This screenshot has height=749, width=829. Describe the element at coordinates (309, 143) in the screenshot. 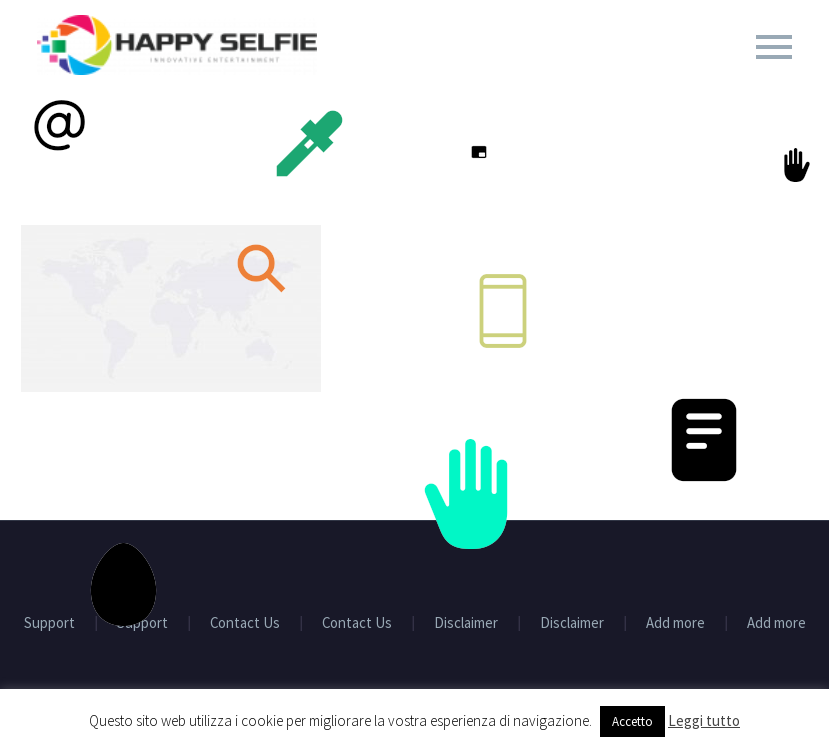

I see `pick a color from the screen` at that location.